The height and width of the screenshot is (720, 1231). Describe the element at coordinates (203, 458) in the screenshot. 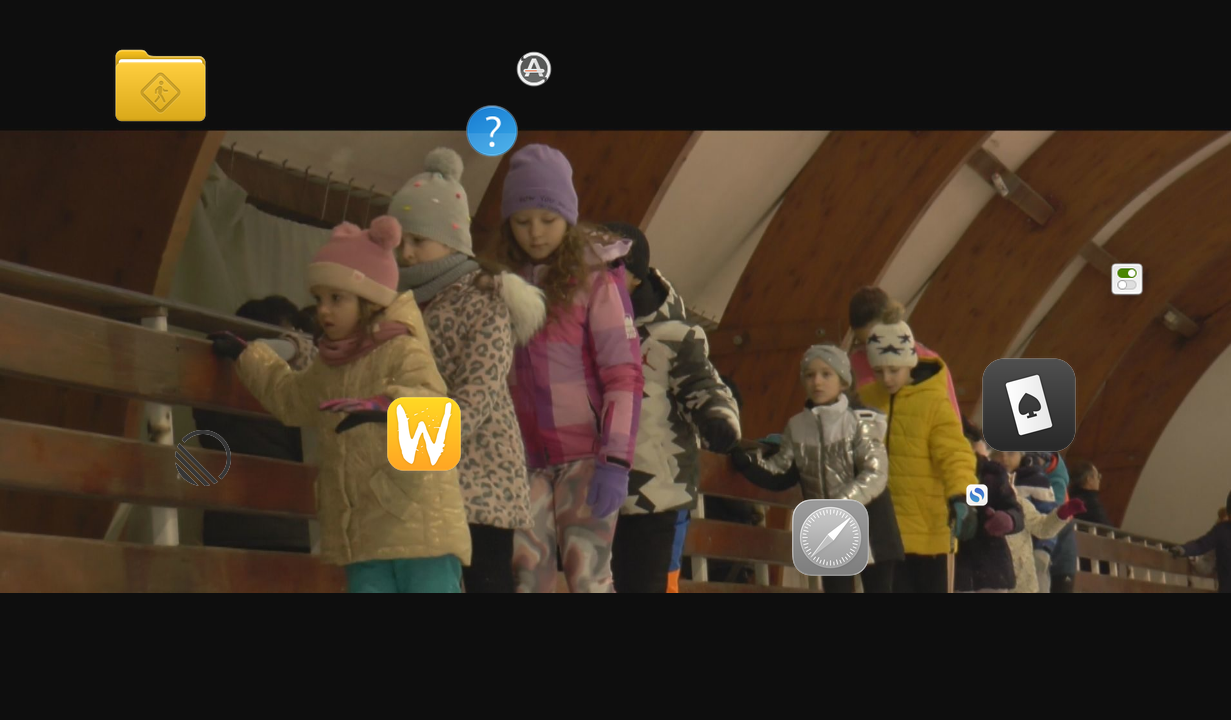

I see `open linear app` at that location.